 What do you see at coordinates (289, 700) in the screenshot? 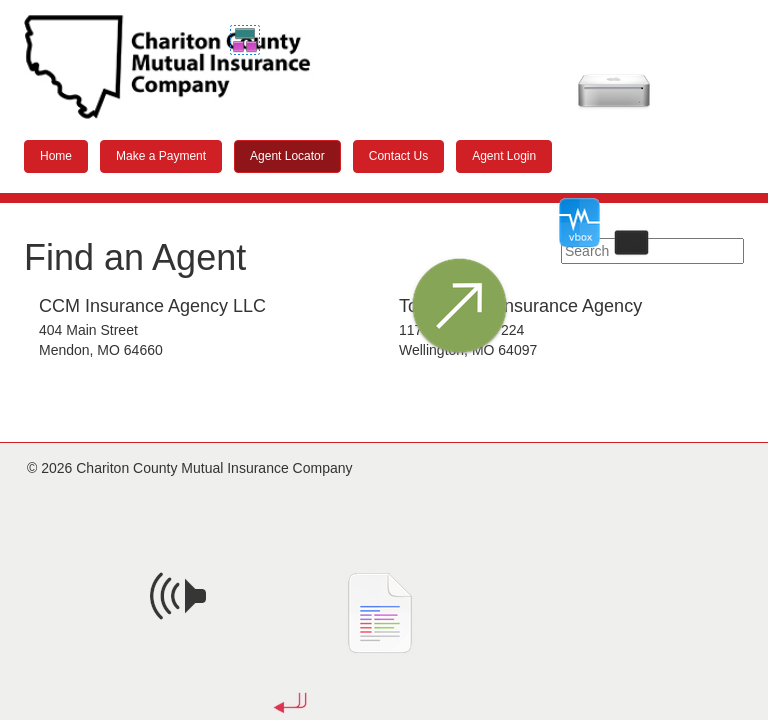
I see `reply to all recipients of an email` at bounding box center [289, 700].